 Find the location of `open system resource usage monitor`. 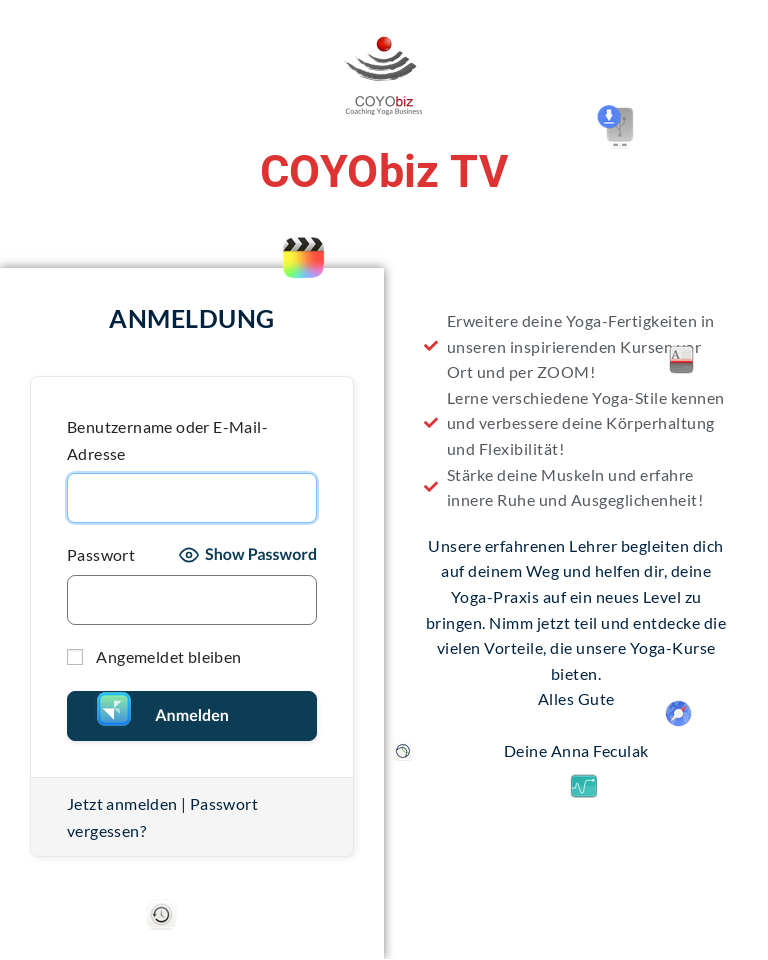

open system resource usage monitor is located at coordinates (584, 786).